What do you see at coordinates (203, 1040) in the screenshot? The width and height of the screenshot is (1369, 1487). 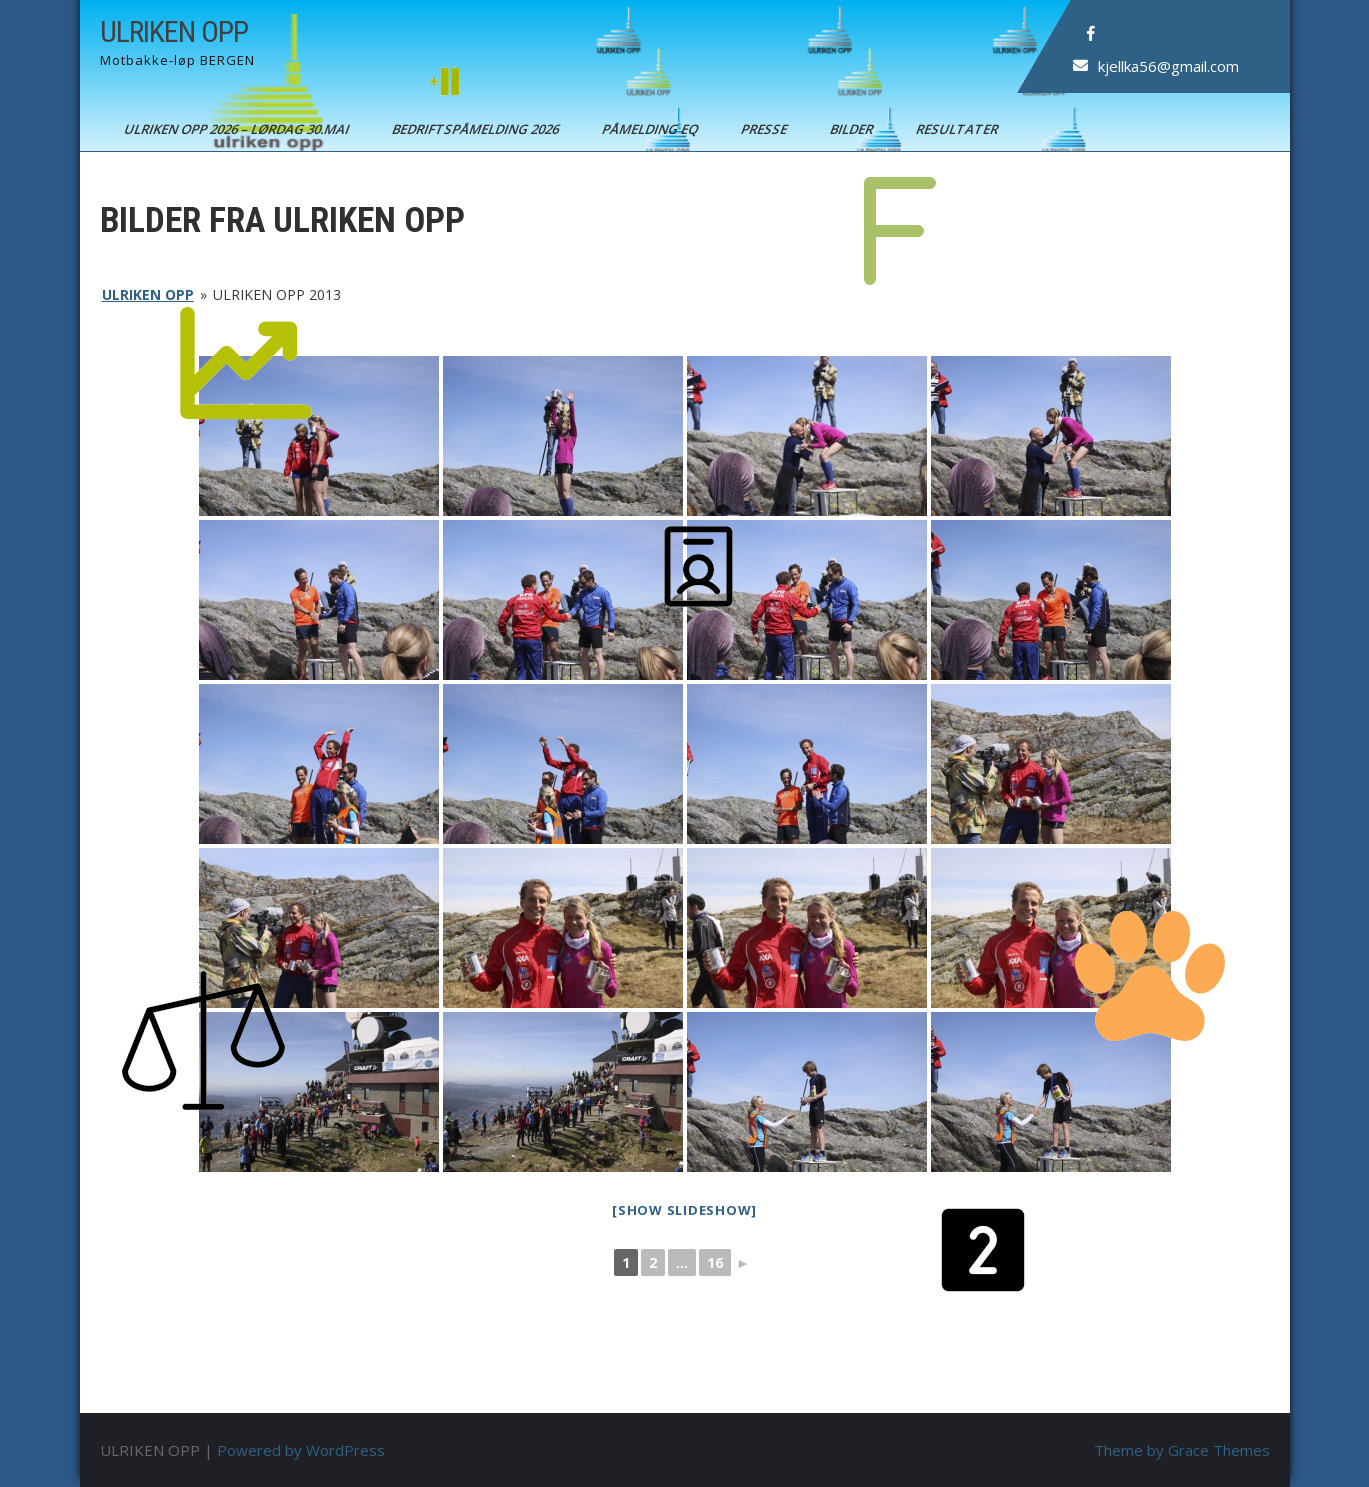 I see `compare items or options` at bounding box center [203, 1040].